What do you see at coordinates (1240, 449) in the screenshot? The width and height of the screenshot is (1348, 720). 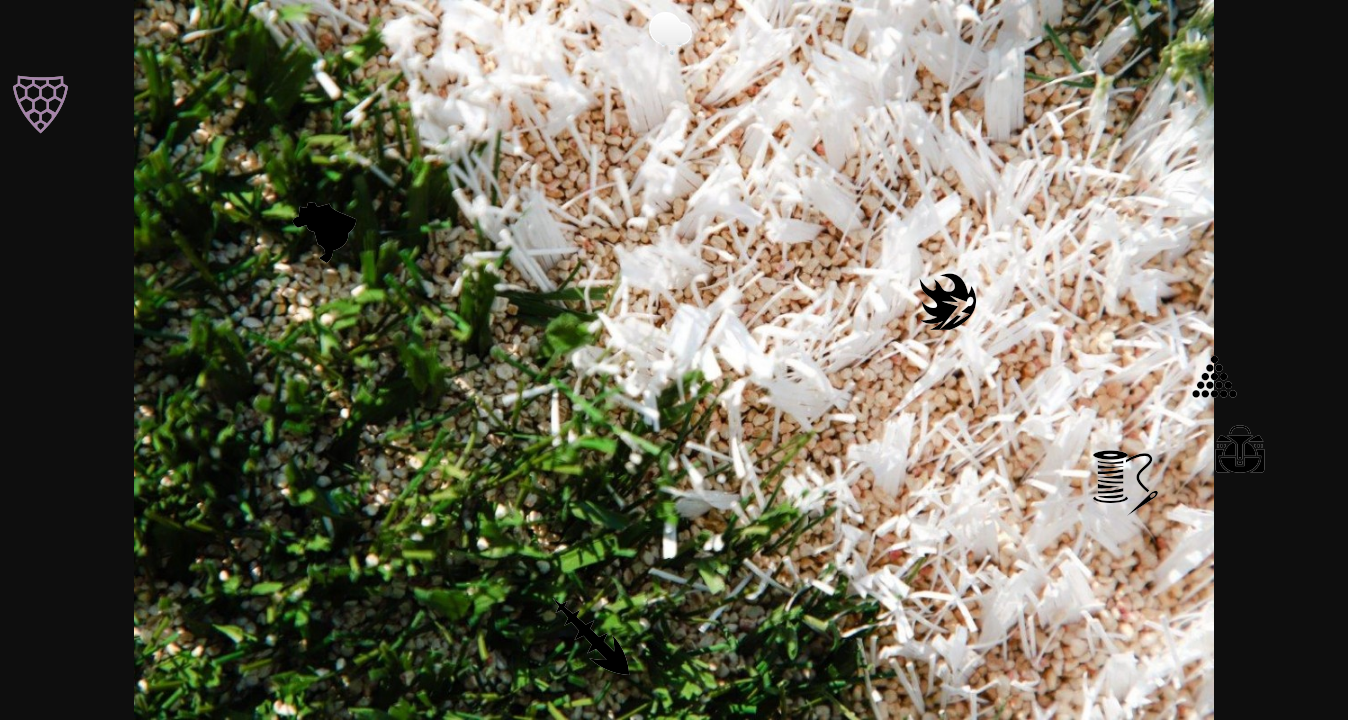 I see `access disc golf equipment or bag inventory` at bounding box center [1240, 449].